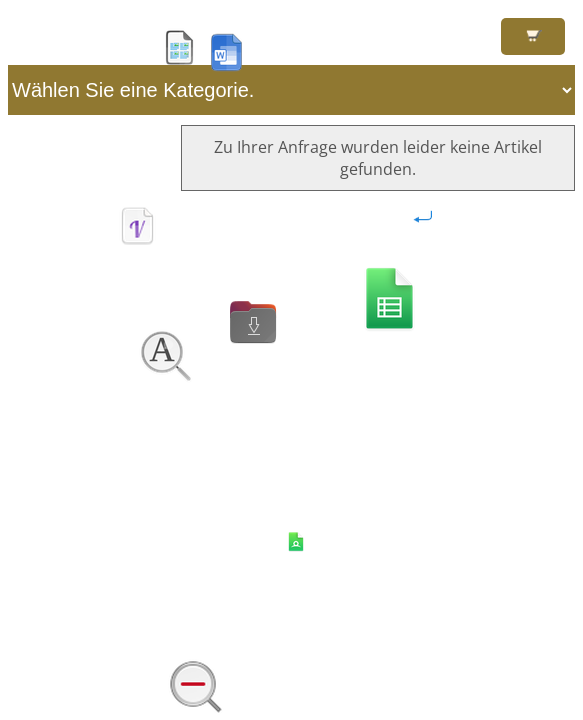 Image resolution: width=583 pixels, height=720 pixels. I want to click on reply to an email message, so click(422, 215).